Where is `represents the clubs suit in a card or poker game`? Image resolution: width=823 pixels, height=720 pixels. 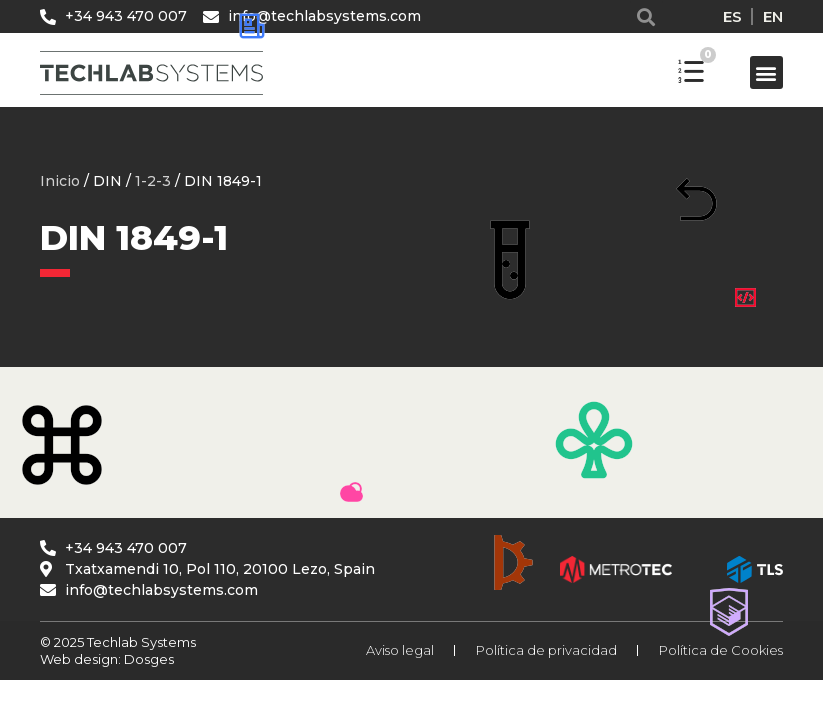 represents the clubs suit in a card or poker game is located at coordinates (594, 440).